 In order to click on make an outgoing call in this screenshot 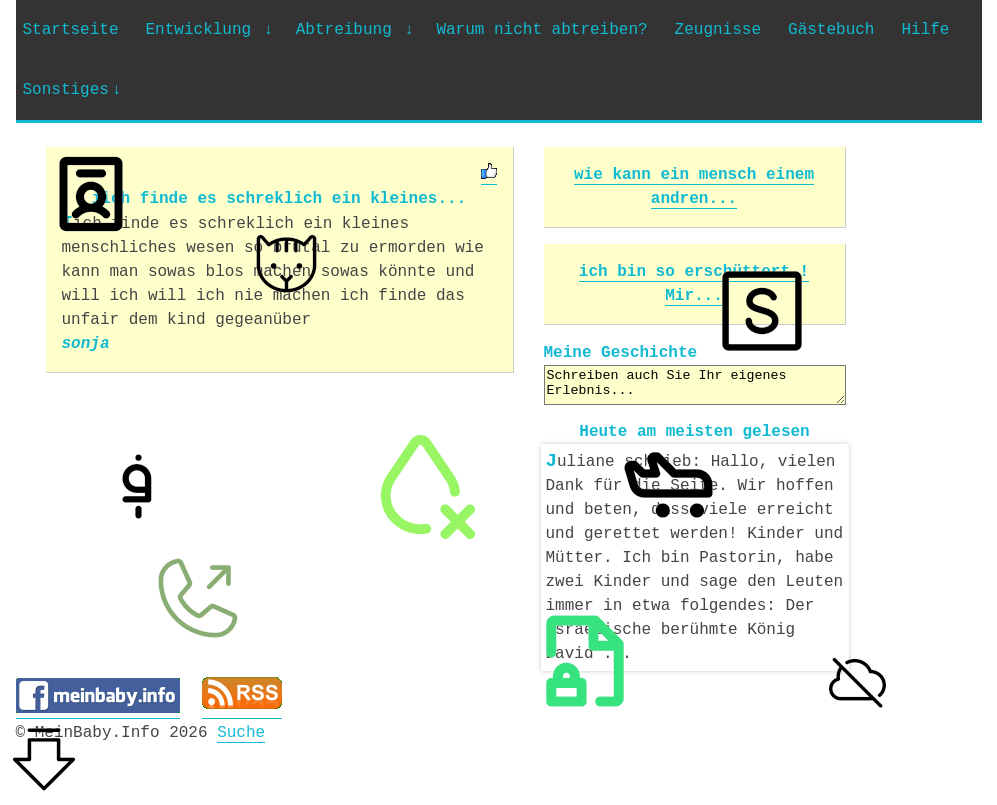, I will do `click(199, 596)`.